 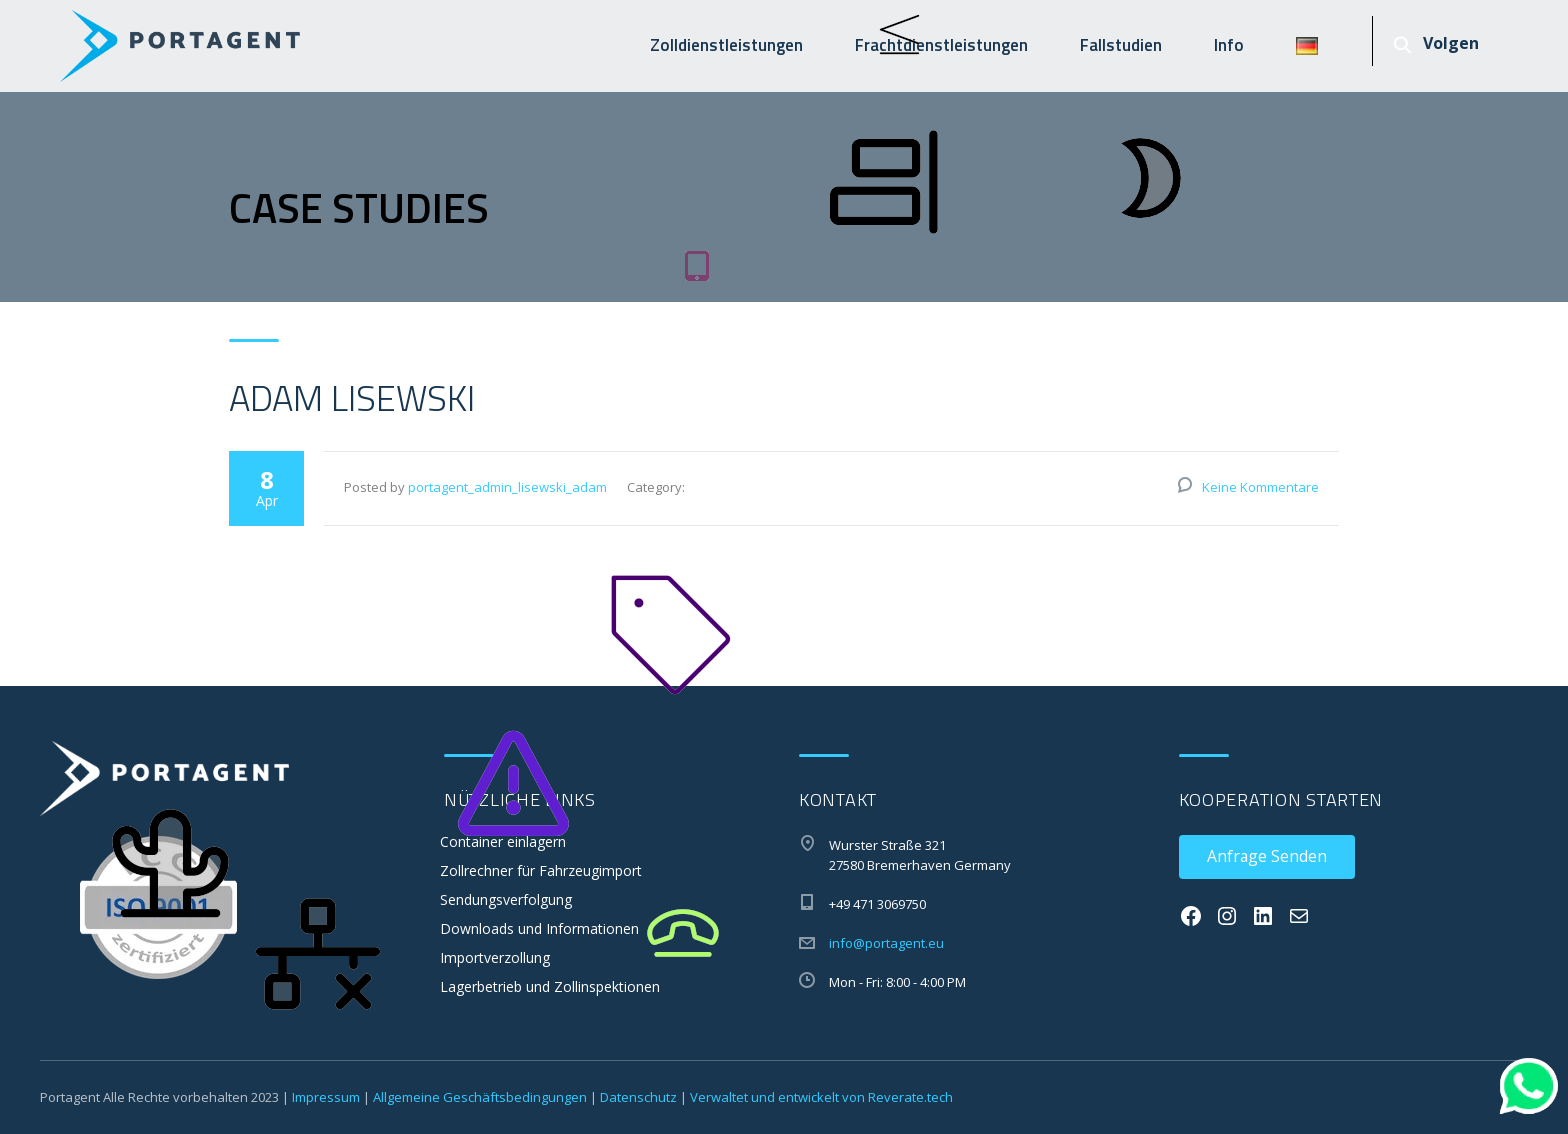 What do you see at coordinates (900, 35) in the screenshot?
I see `less than or equal to mathematical operator` at bounding box center [900, 35].